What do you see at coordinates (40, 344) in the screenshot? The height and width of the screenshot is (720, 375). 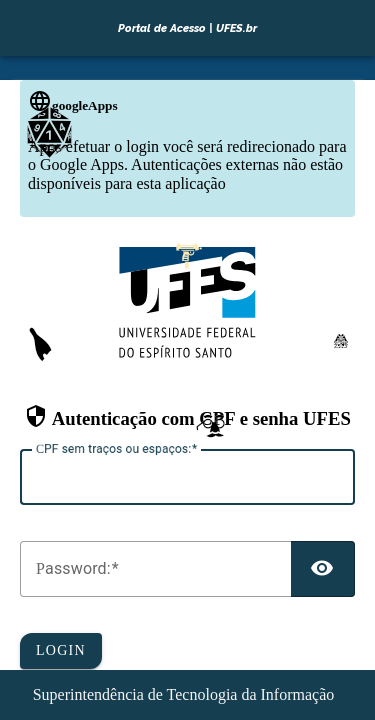 I see `select the white crown of upper egypt` at bounding box center [40, 344].